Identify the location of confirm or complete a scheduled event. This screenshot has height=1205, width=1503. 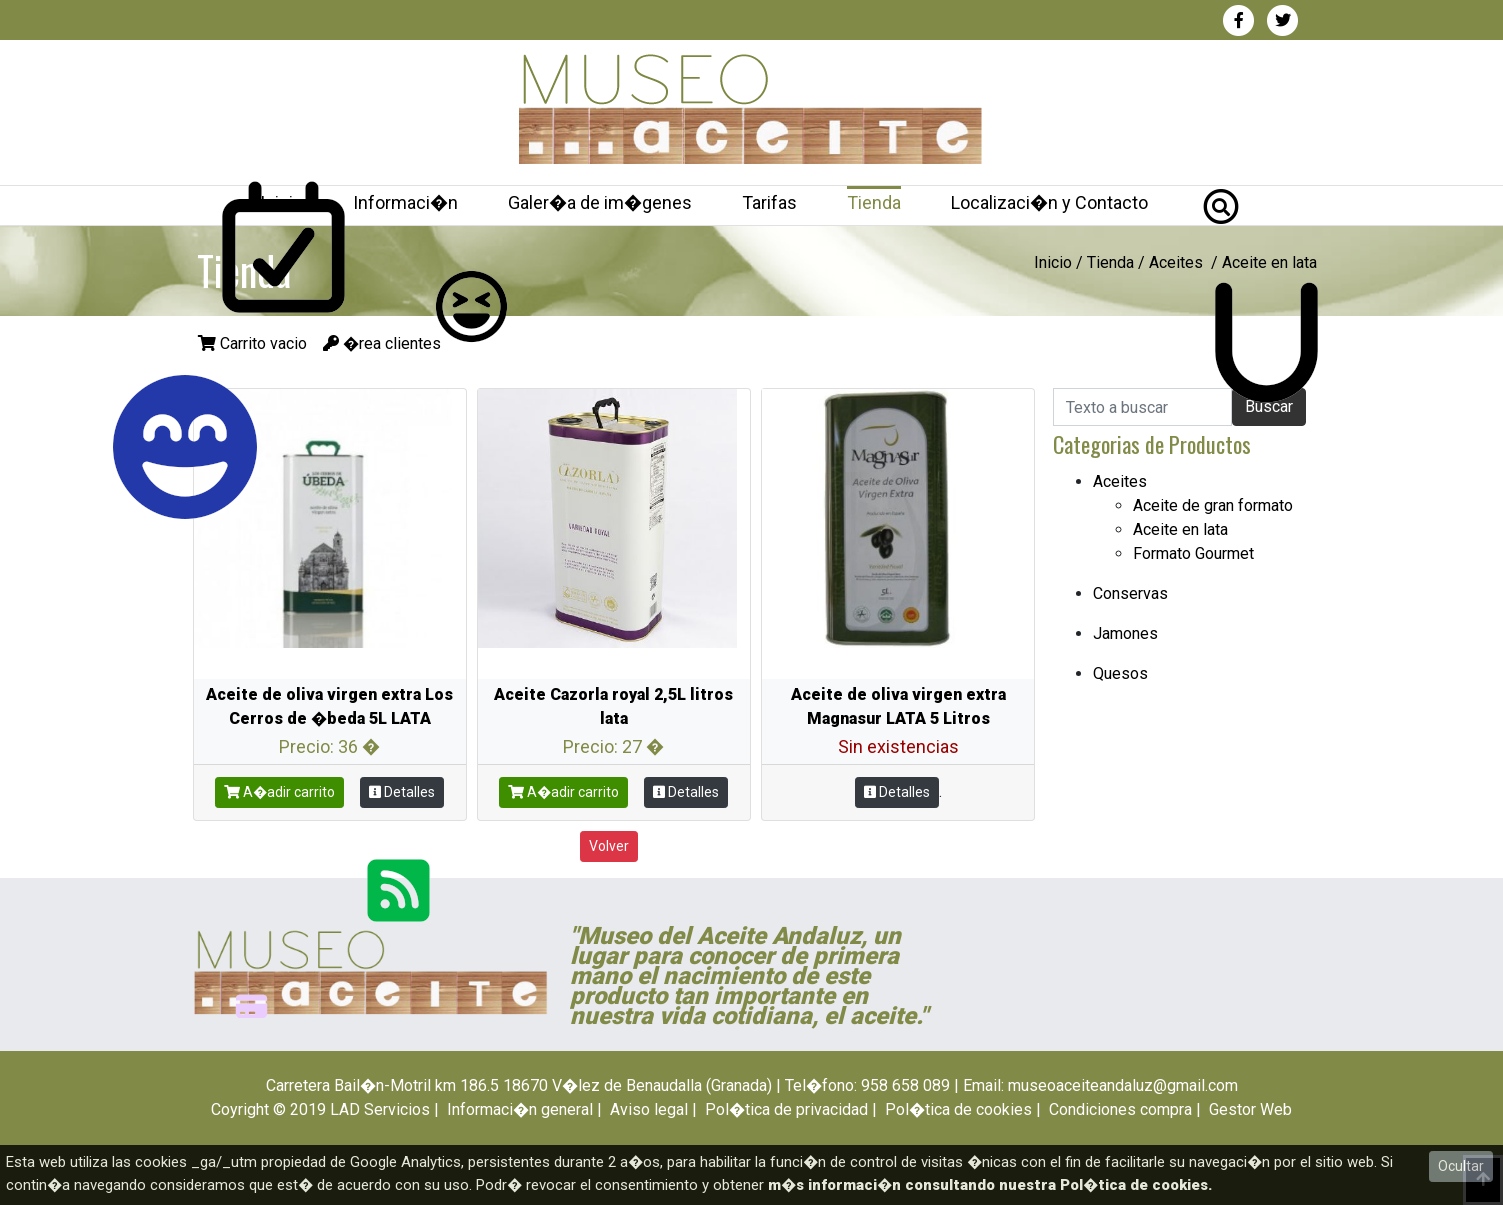
(283, 251).